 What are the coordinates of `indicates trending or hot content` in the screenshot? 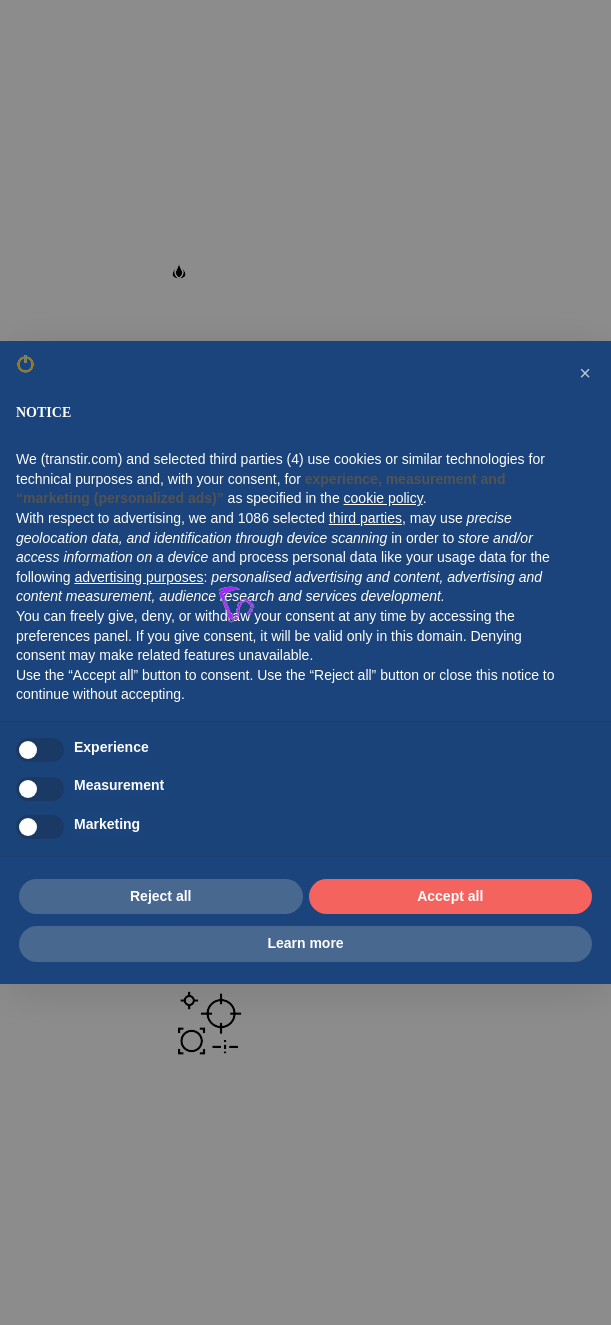 It's located at (179, 271).